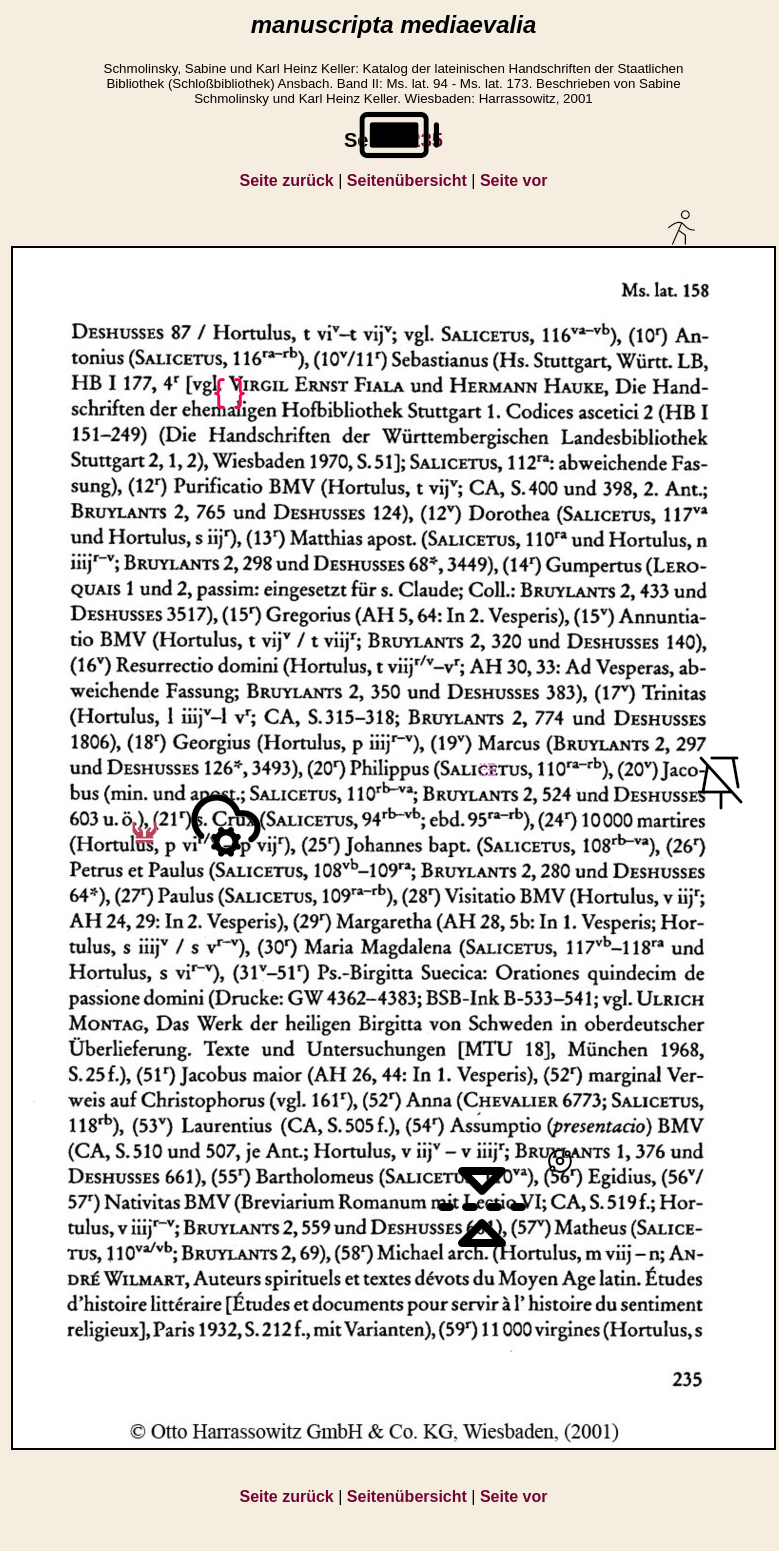 This screenshot has height=1551, width=779. What do you see at coordinates (398, 135) in the screenshot?
I see `indicates battery is fully charged` at bounding box center [398, 135].